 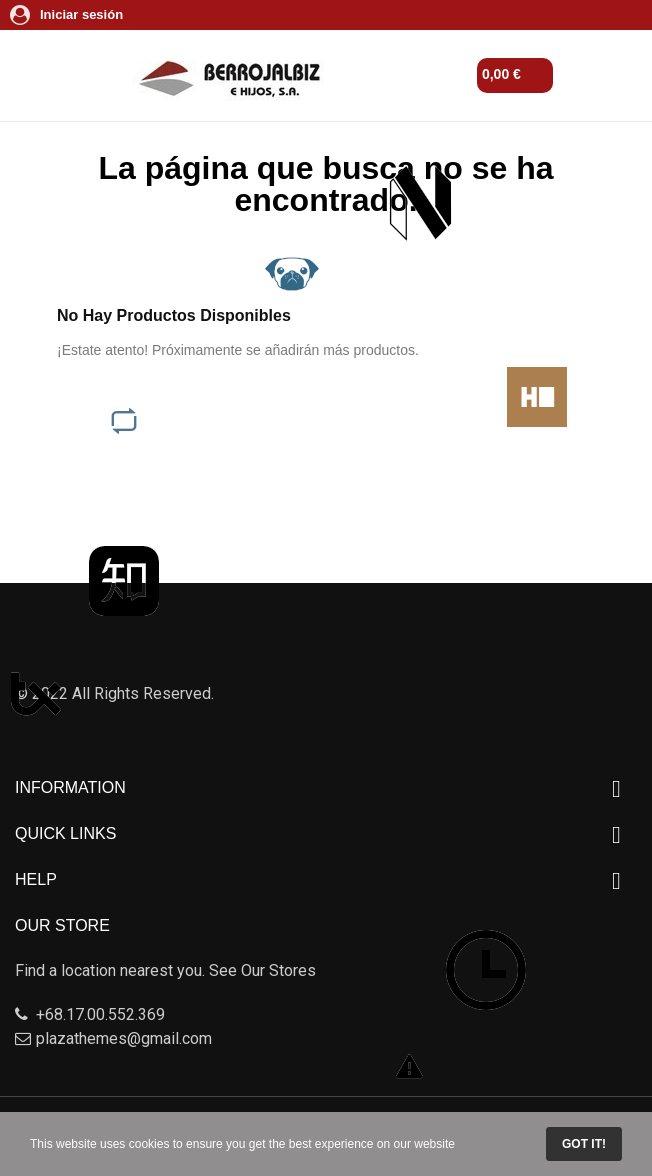 What do you see at coordinates (420, 203) in the screenshot?
I see `open neovim text editor` at bounding box center [420, 203].